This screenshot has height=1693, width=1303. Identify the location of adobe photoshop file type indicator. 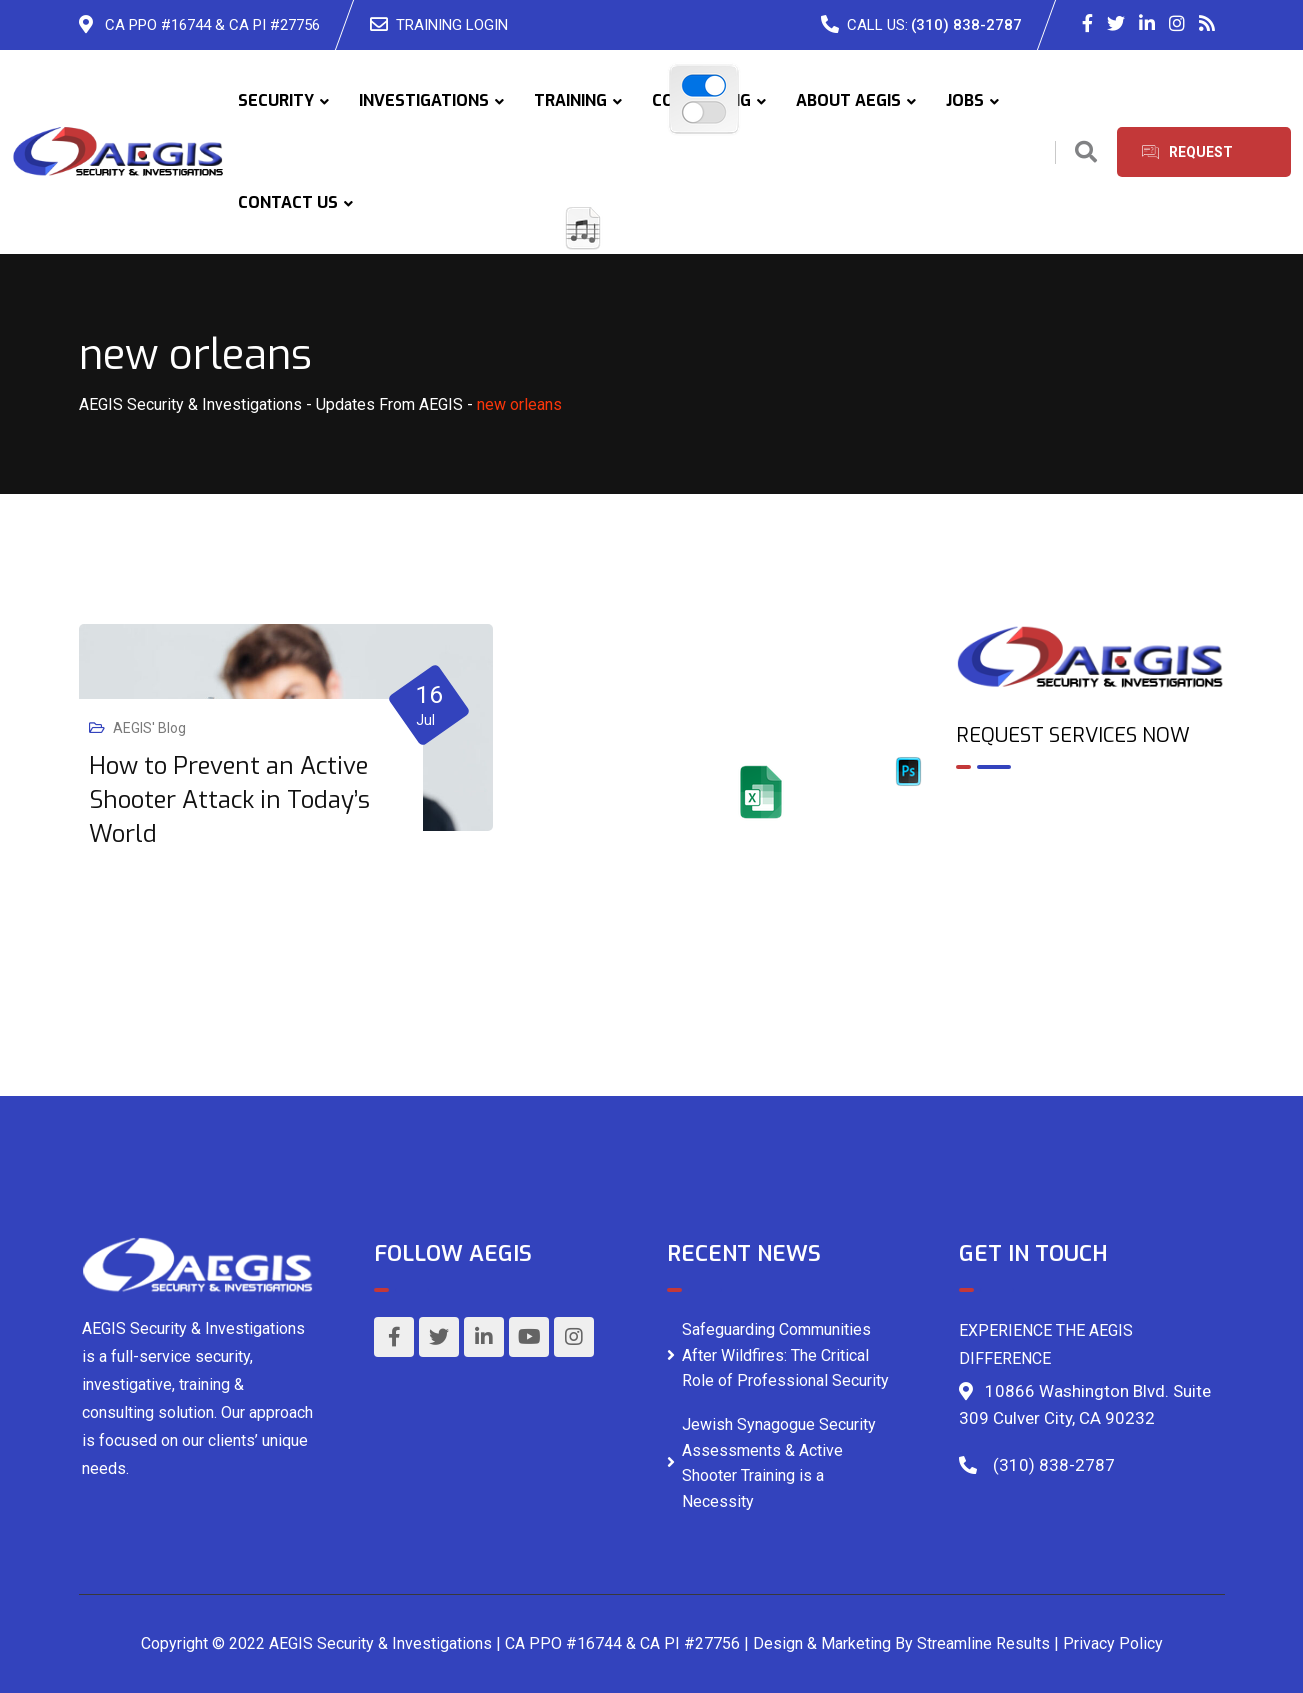
(908, 771).